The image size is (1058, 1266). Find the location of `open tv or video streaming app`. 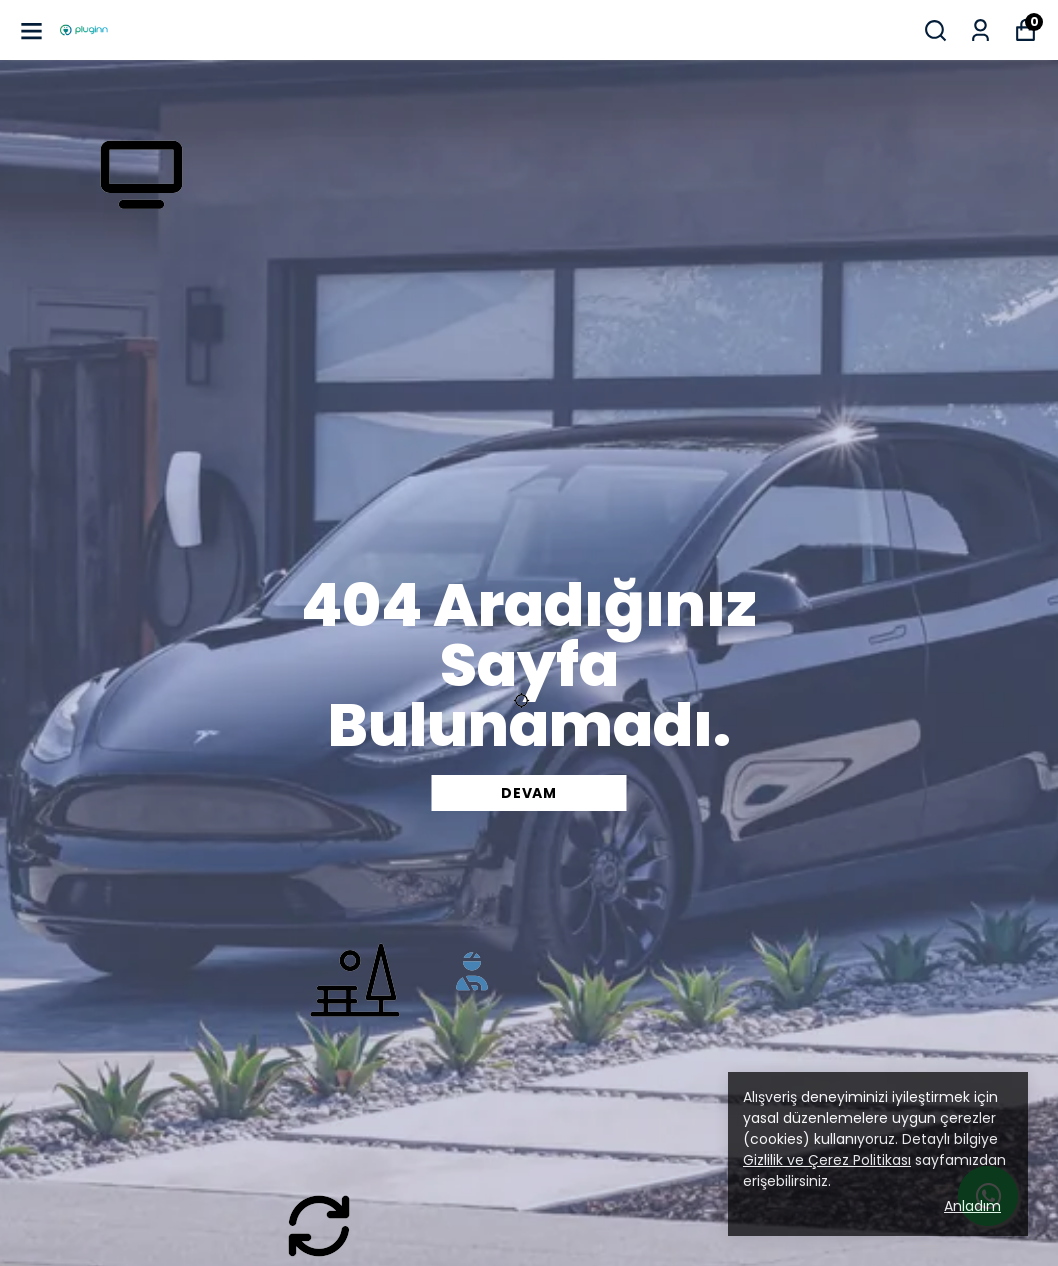

open tv or video streaming app is located at coordinates (141, 172).